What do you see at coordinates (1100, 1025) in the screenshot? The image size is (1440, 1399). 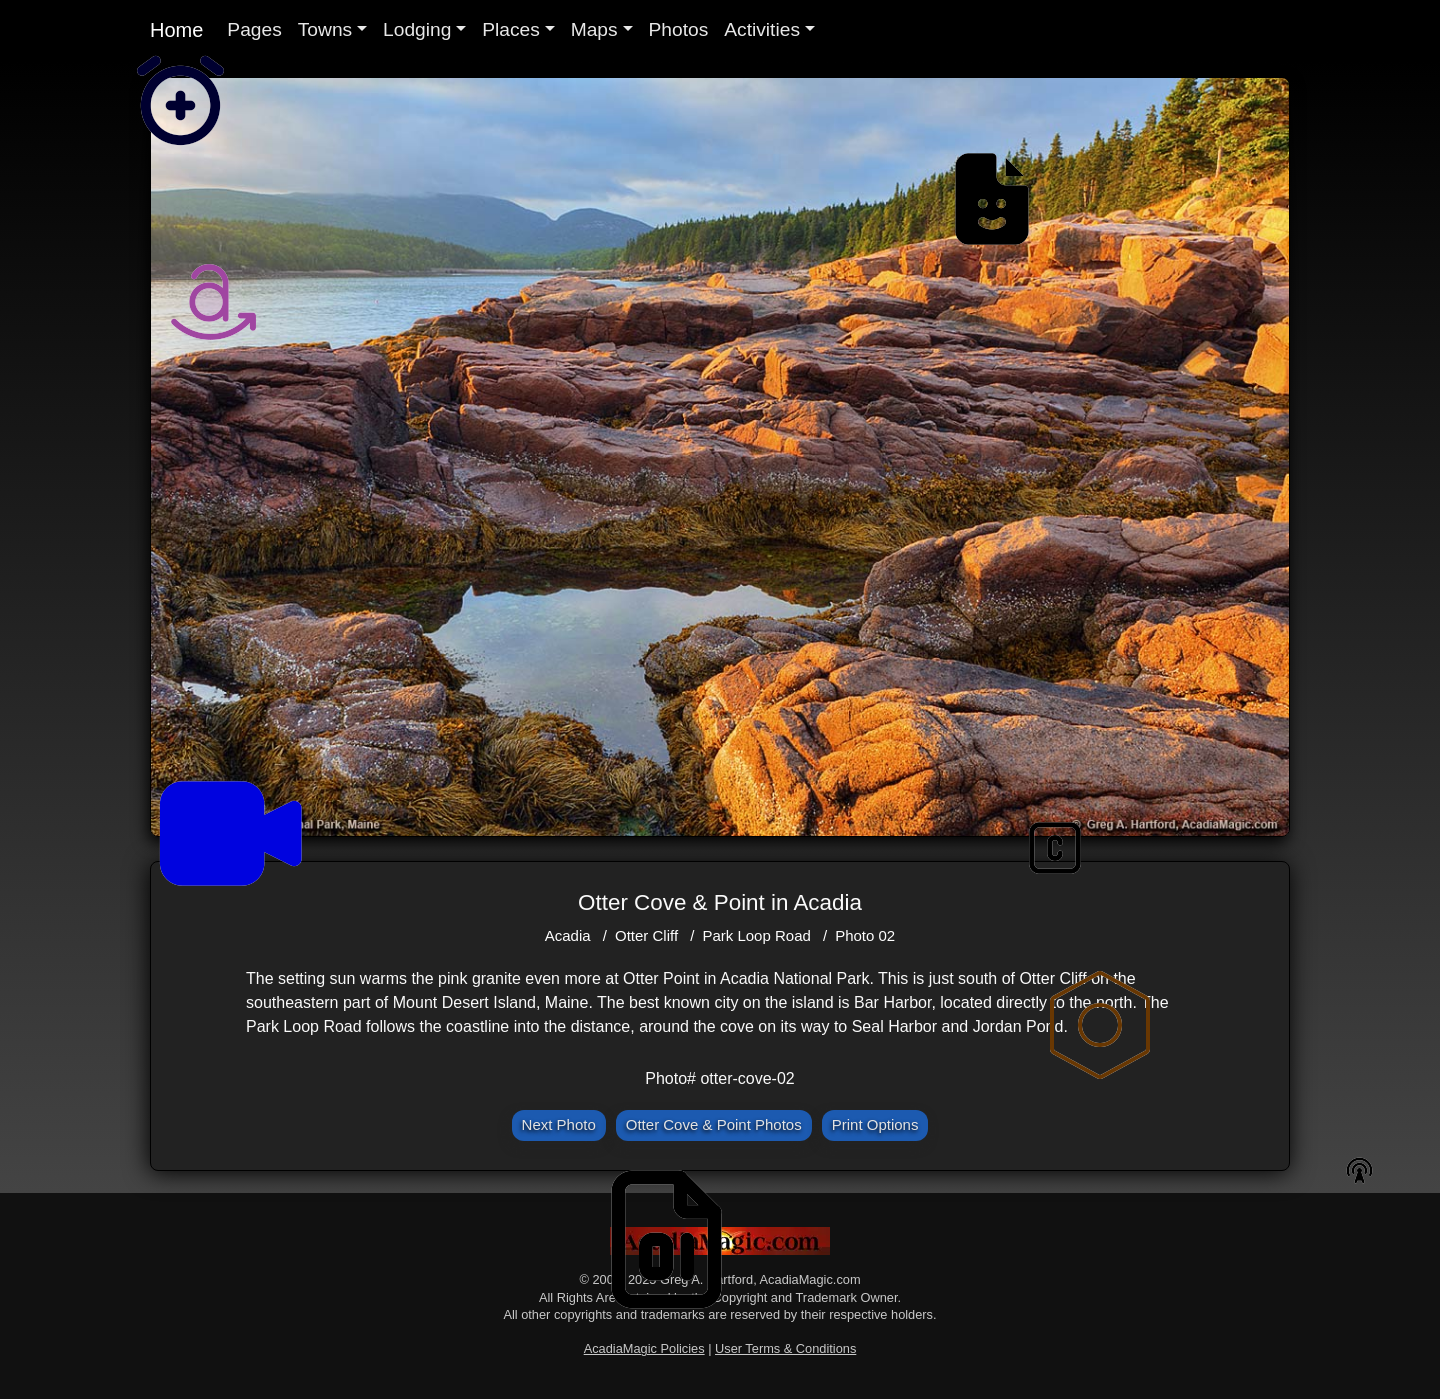 I see `access settings or configuration options` at bounding box center [1100, 1025].